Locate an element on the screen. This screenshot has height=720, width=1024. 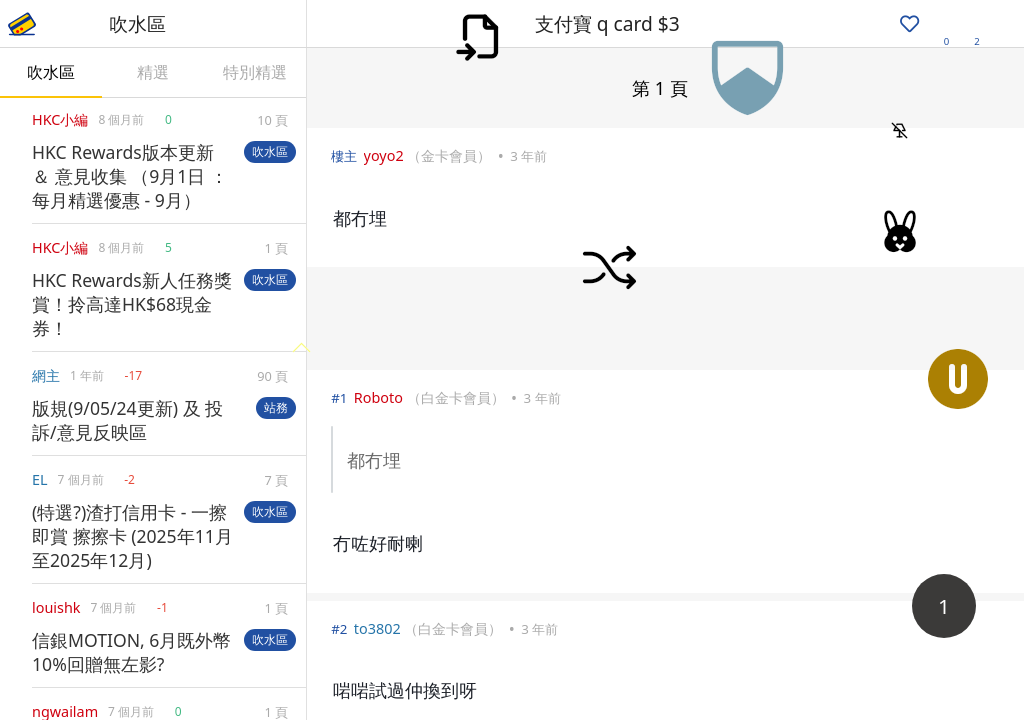
indicates an unread item or status is located at coordinates (958, 379).